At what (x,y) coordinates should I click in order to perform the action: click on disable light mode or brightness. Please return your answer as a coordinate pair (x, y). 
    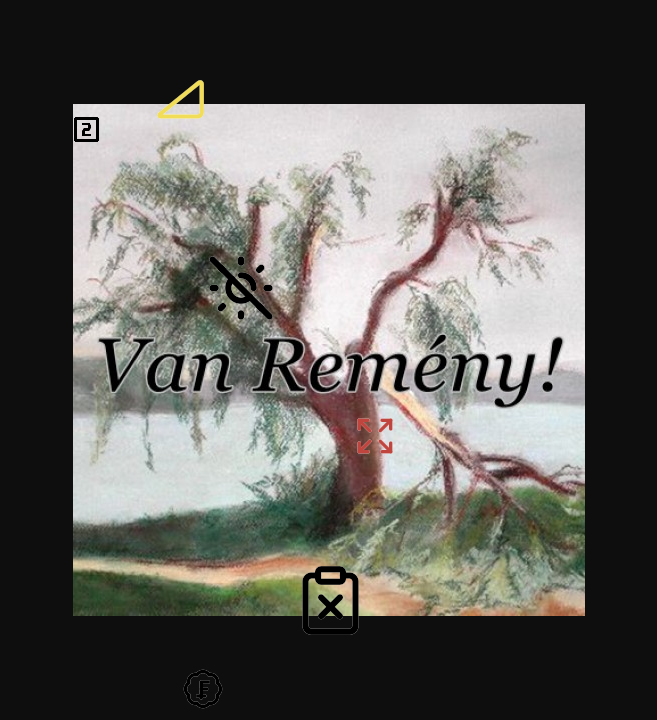
    Looking at the image, I should click on (241, 288).